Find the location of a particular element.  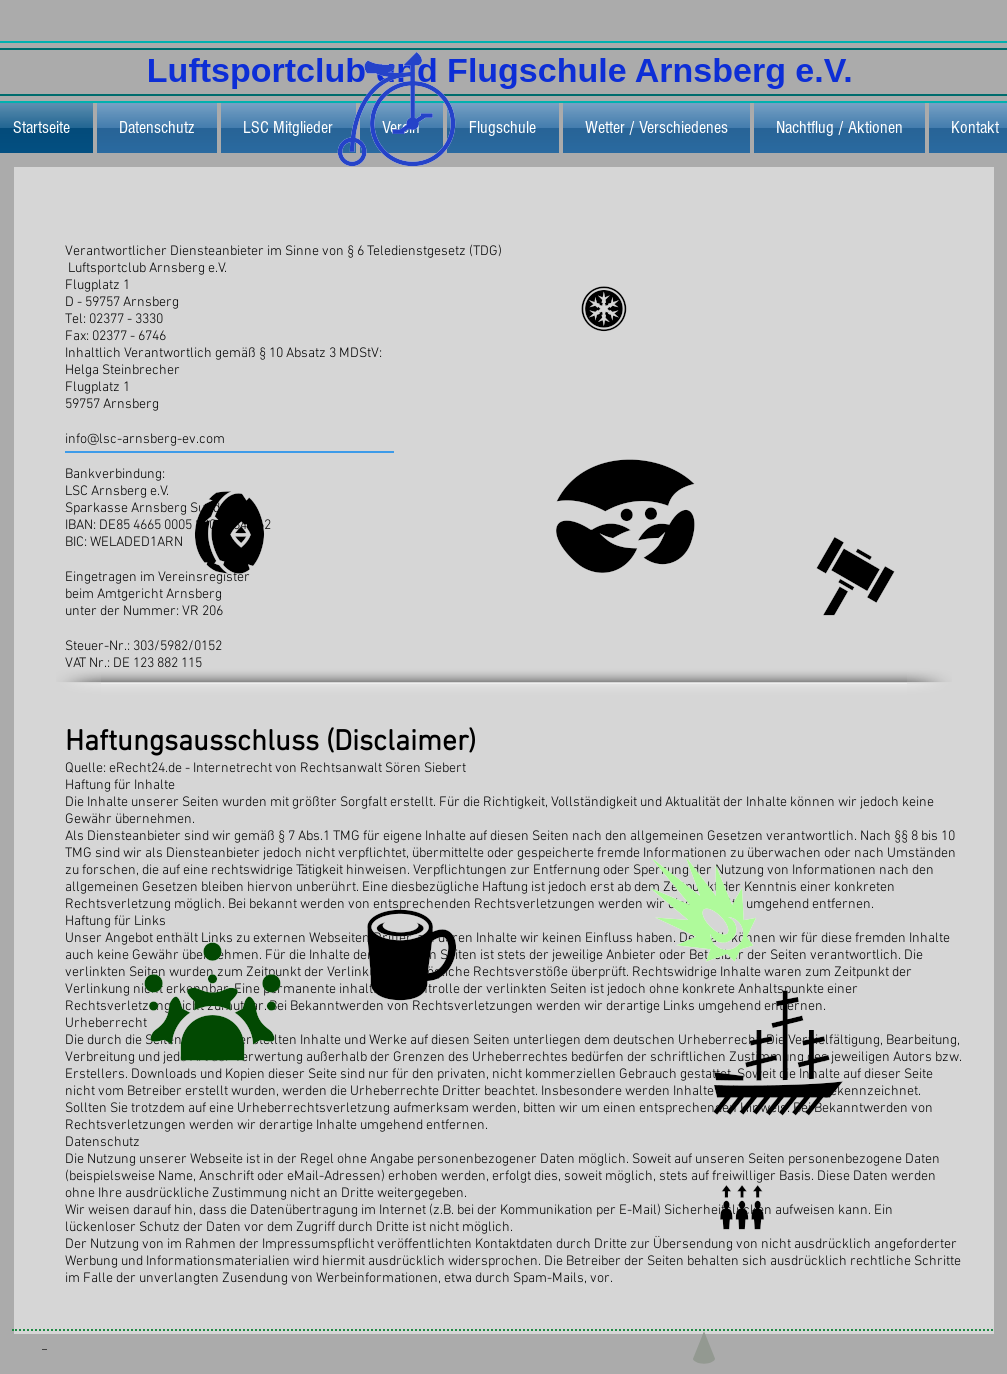

indicates a corrosive or acid-based attack/ability is located at coordinates (212, 1001).